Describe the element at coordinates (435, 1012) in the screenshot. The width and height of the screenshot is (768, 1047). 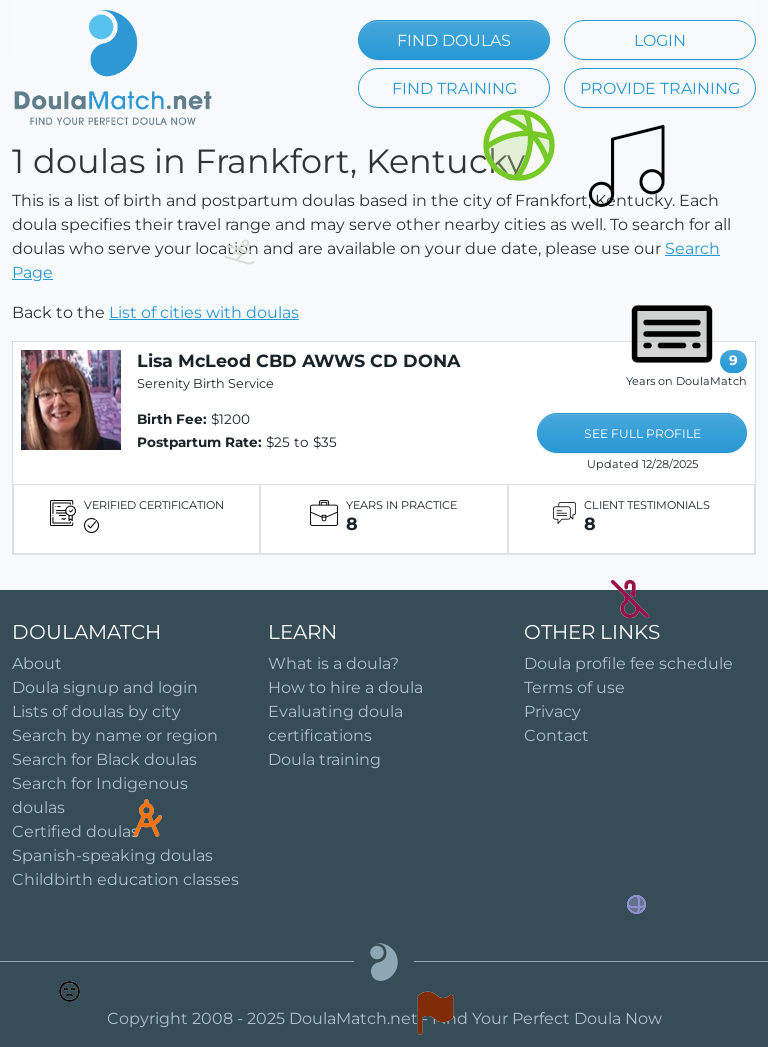
I see `flag or mark an item for follow-up` at that location.